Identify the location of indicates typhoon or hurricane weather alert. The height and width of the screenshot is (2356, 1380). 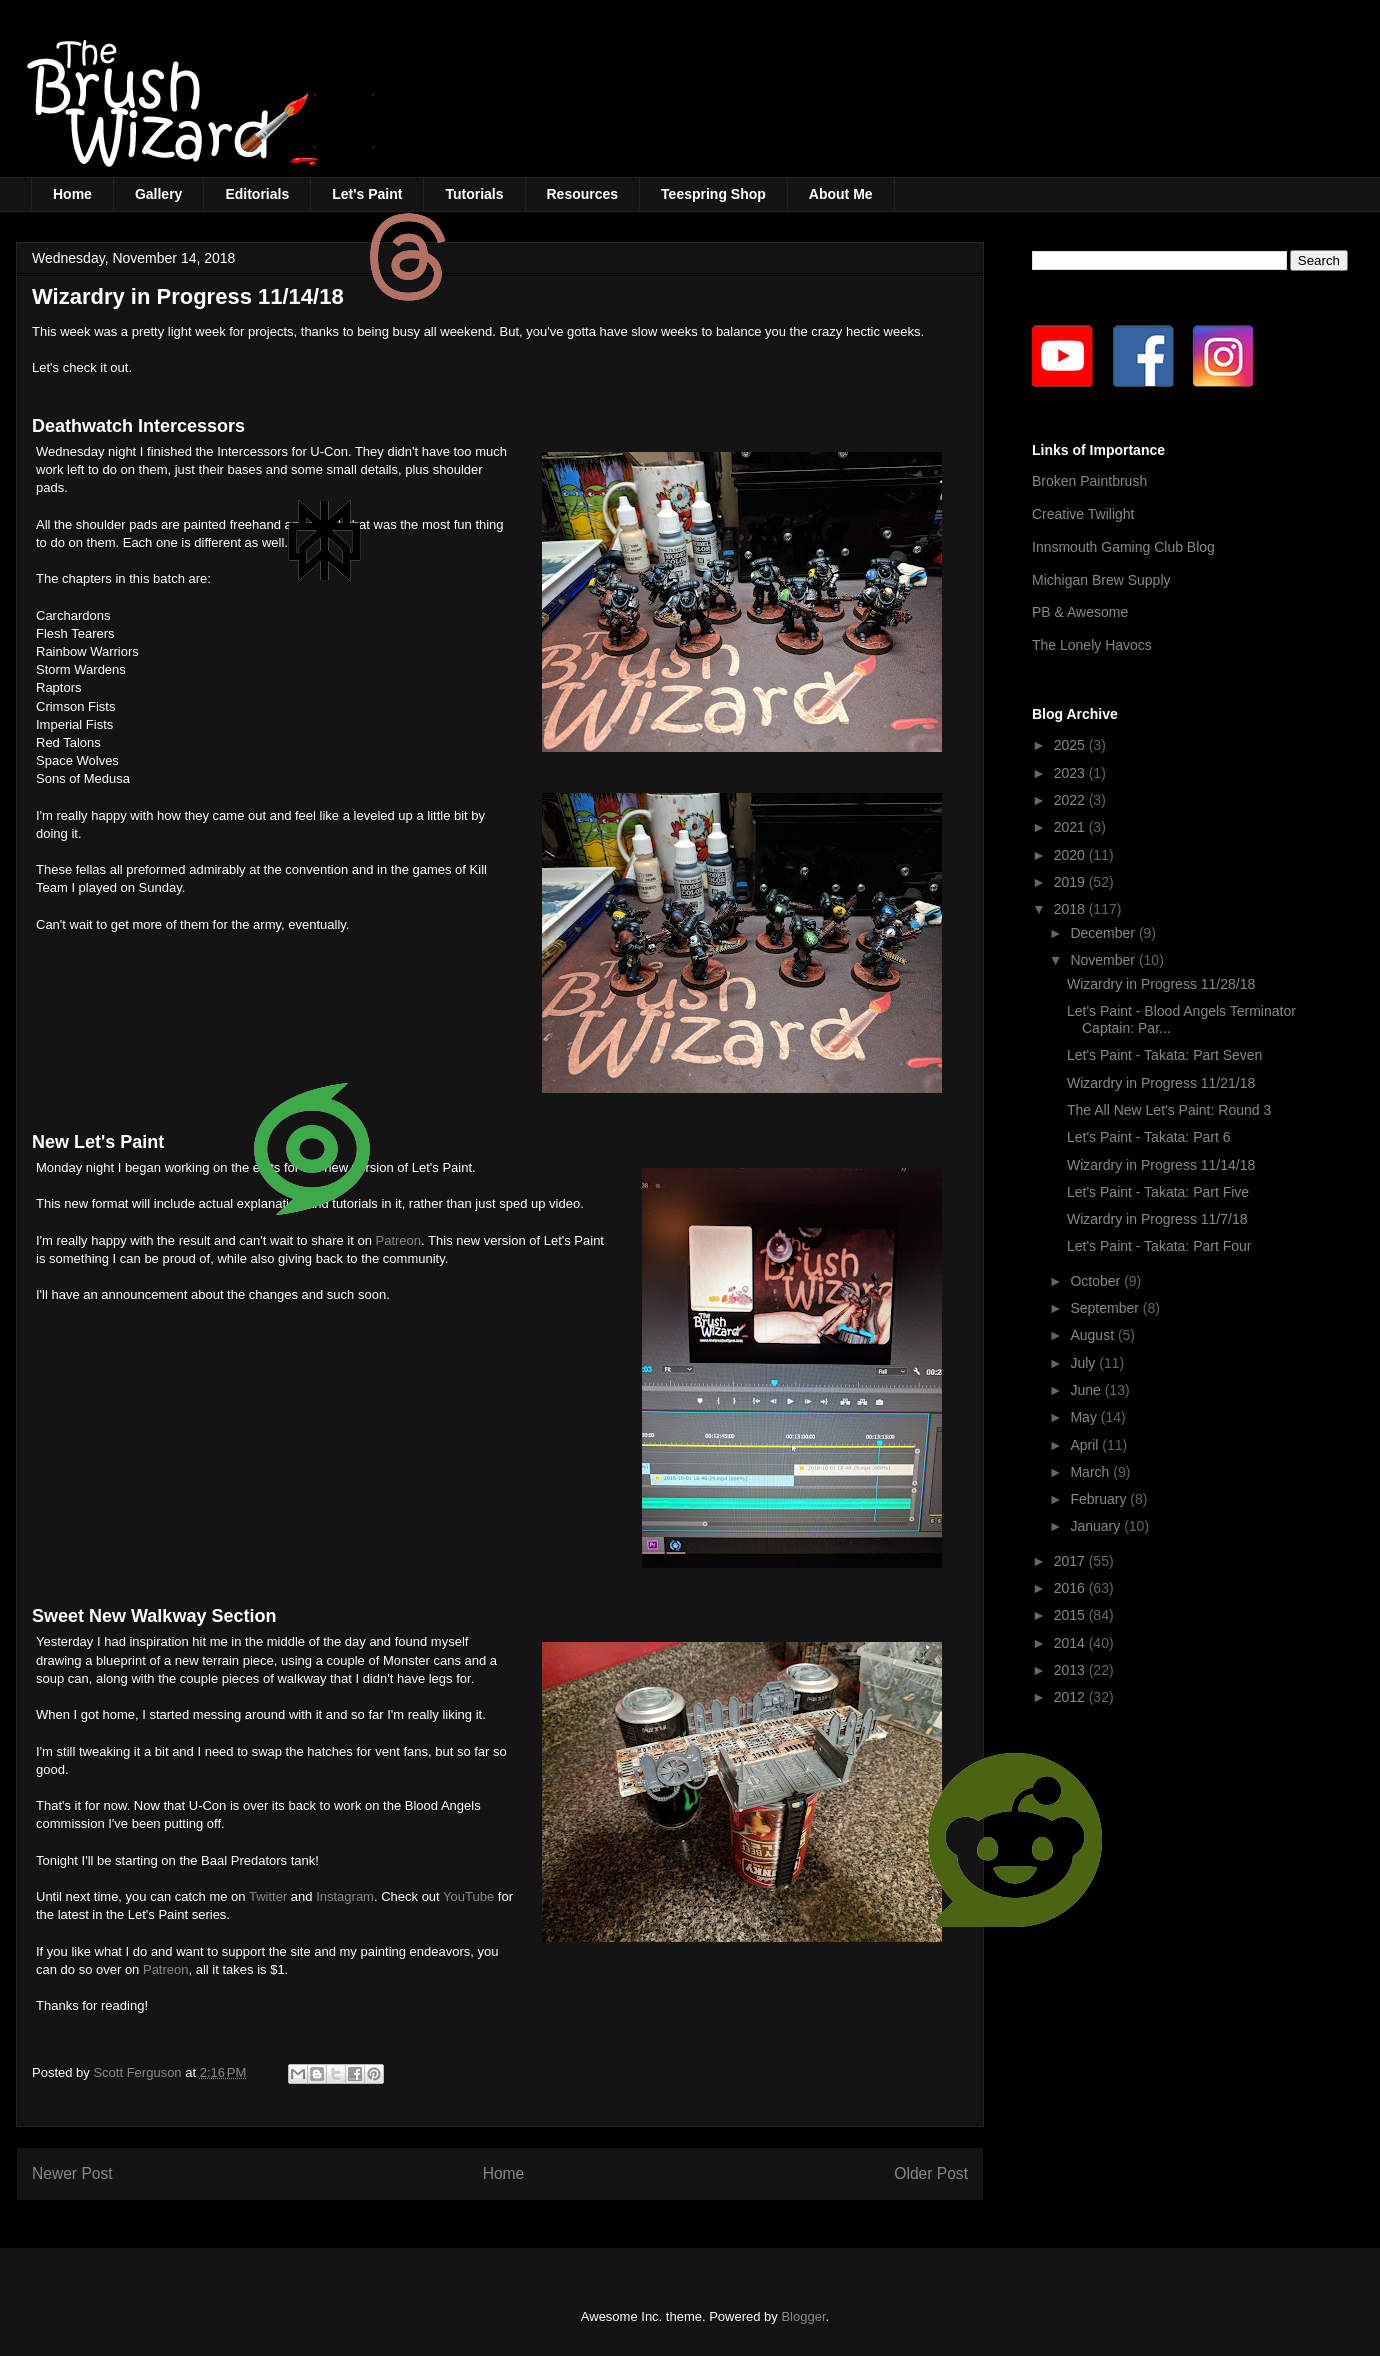
(312, 1149).